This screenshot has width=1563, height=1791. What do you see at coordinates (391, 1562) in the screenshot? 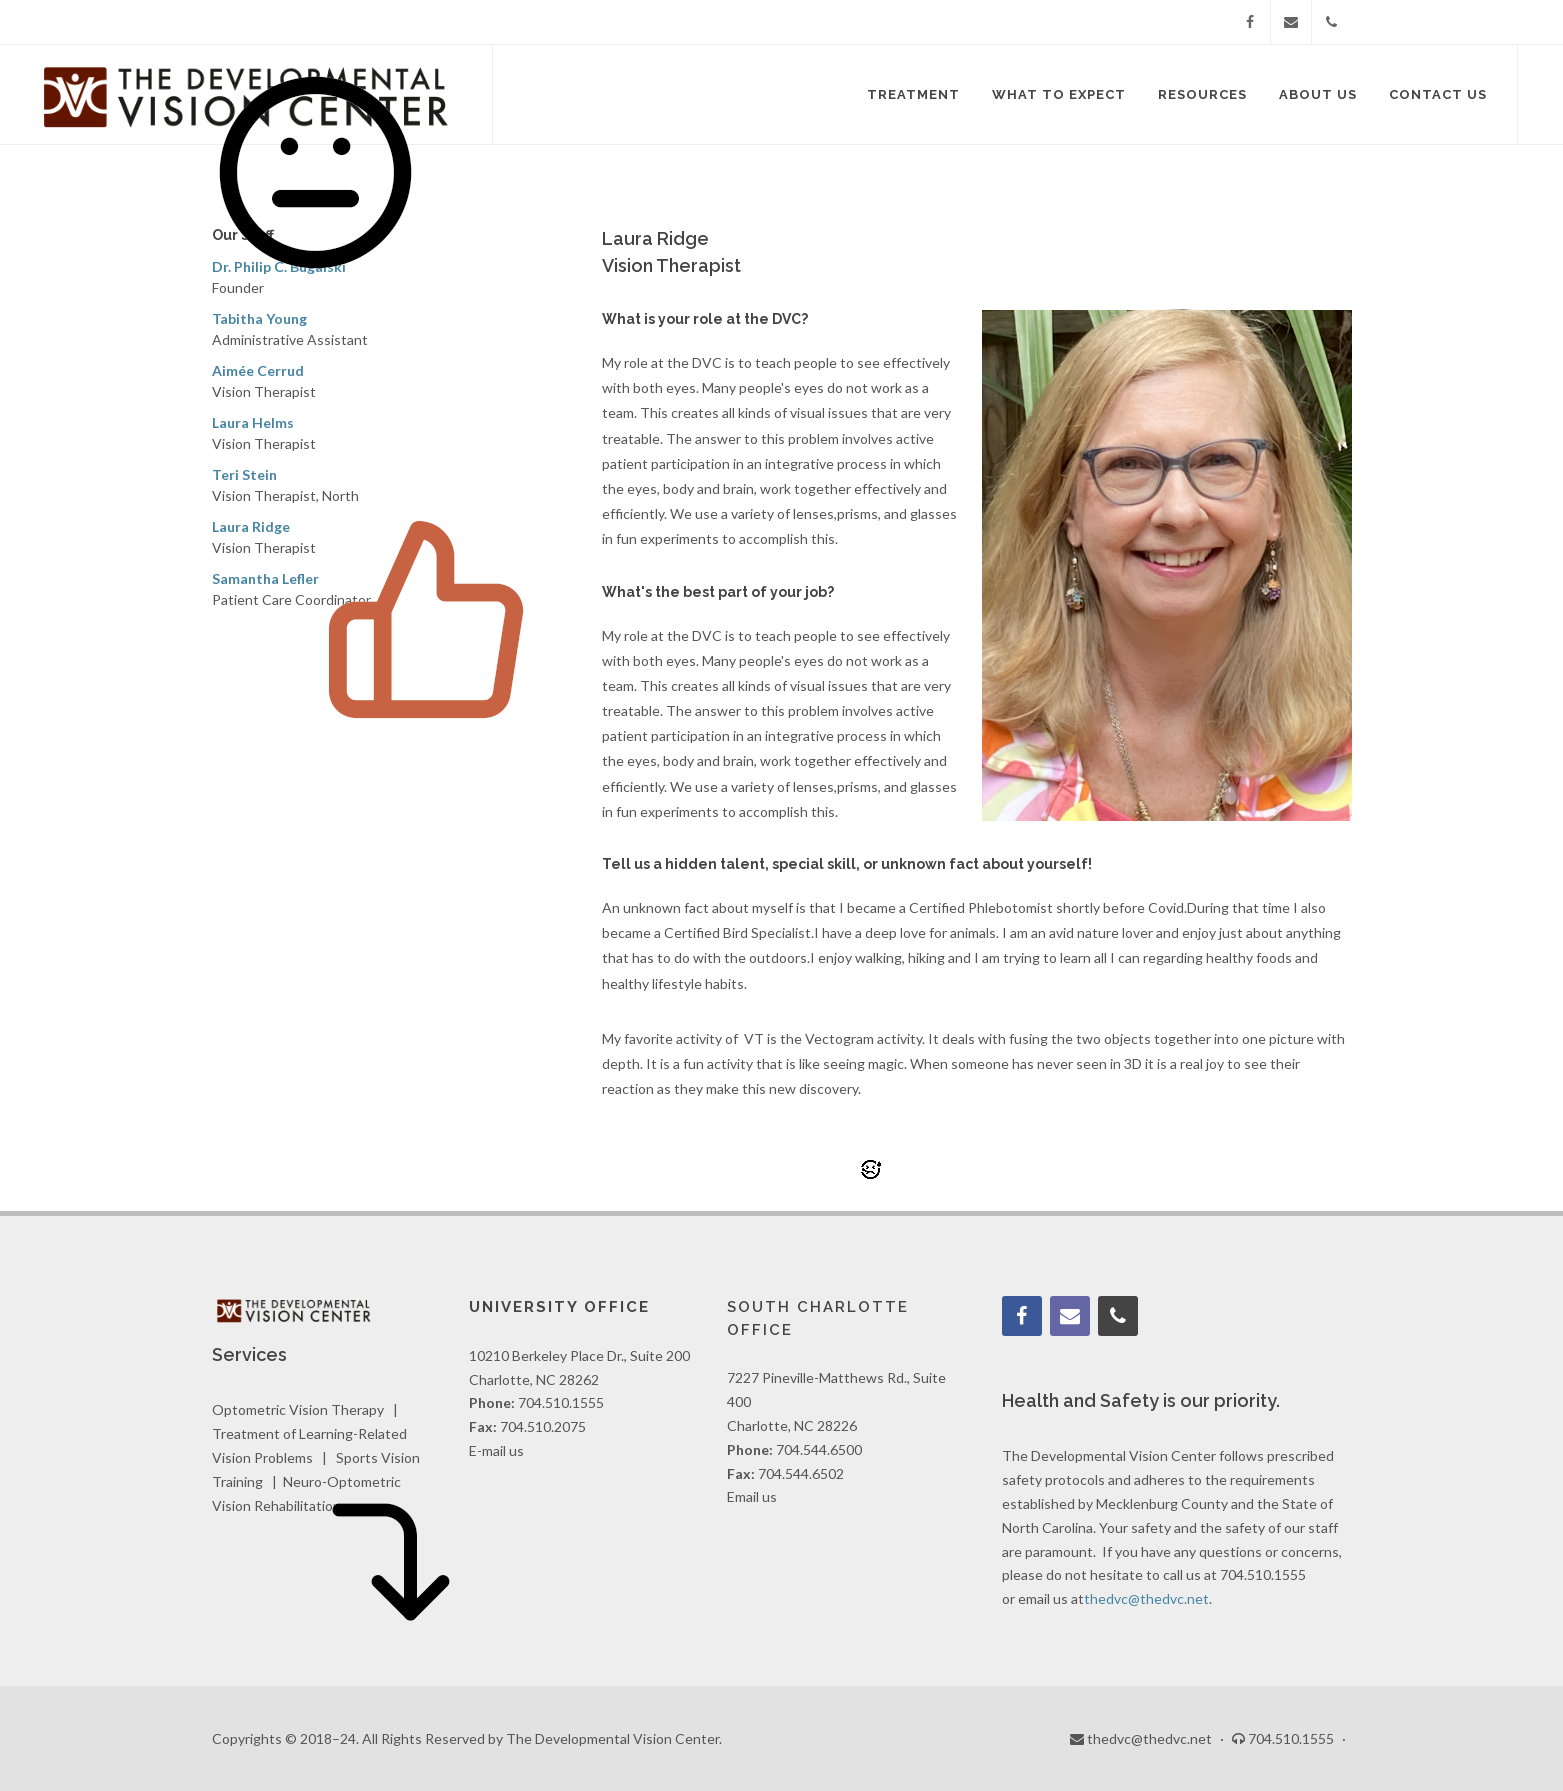
I see `move item to the right and down` at bounding box center [391, 1562].